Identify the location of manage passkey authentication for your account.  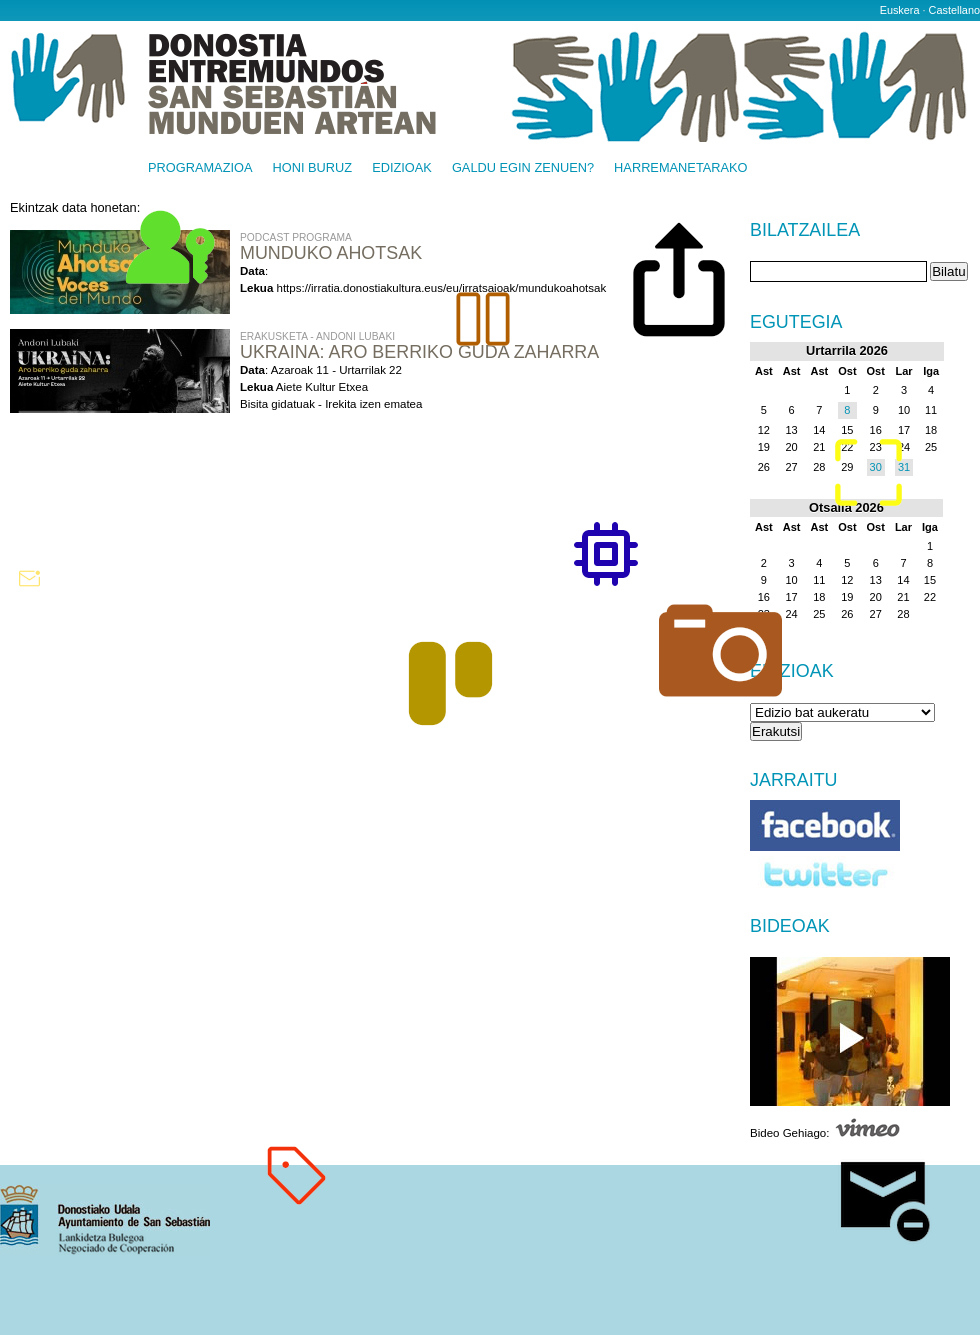
(170, 249).